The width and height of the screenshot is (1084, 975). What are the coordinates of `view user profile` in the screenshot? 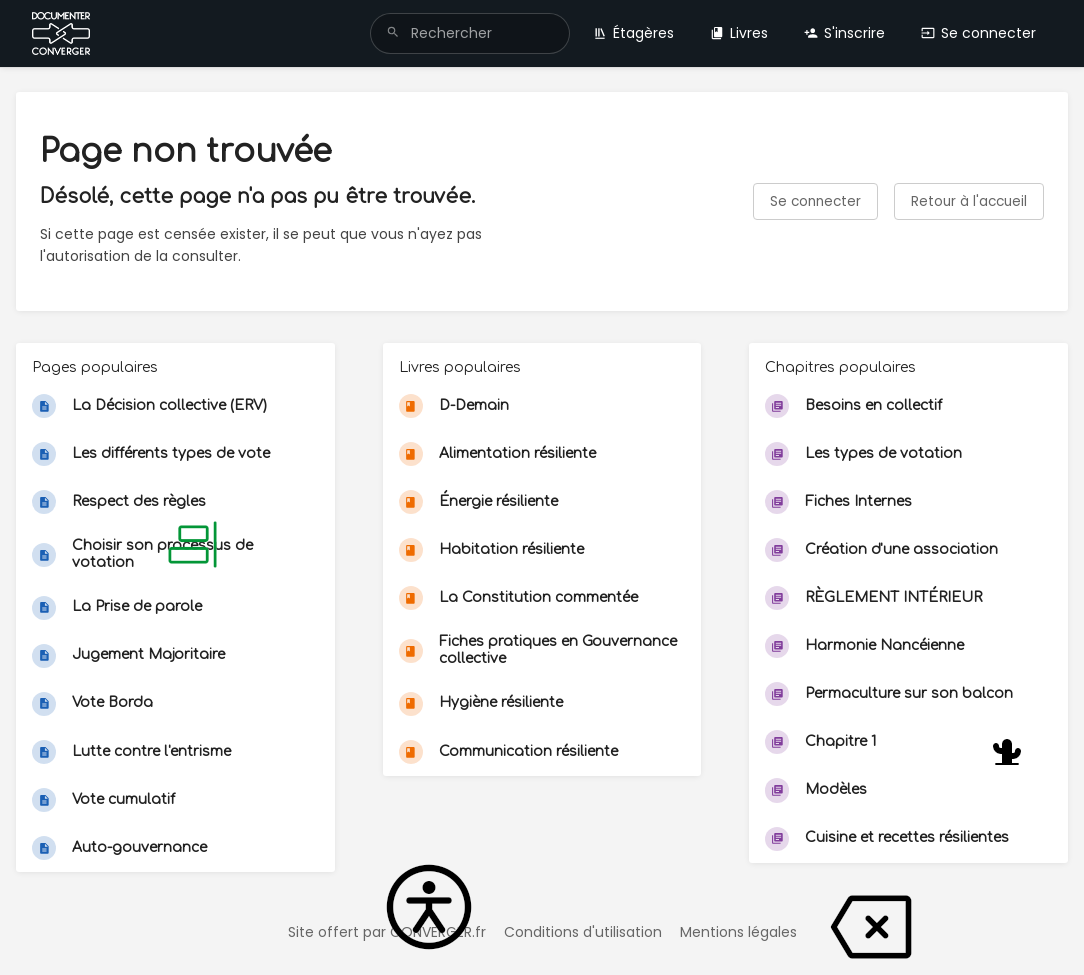 It's located at (429, 907).